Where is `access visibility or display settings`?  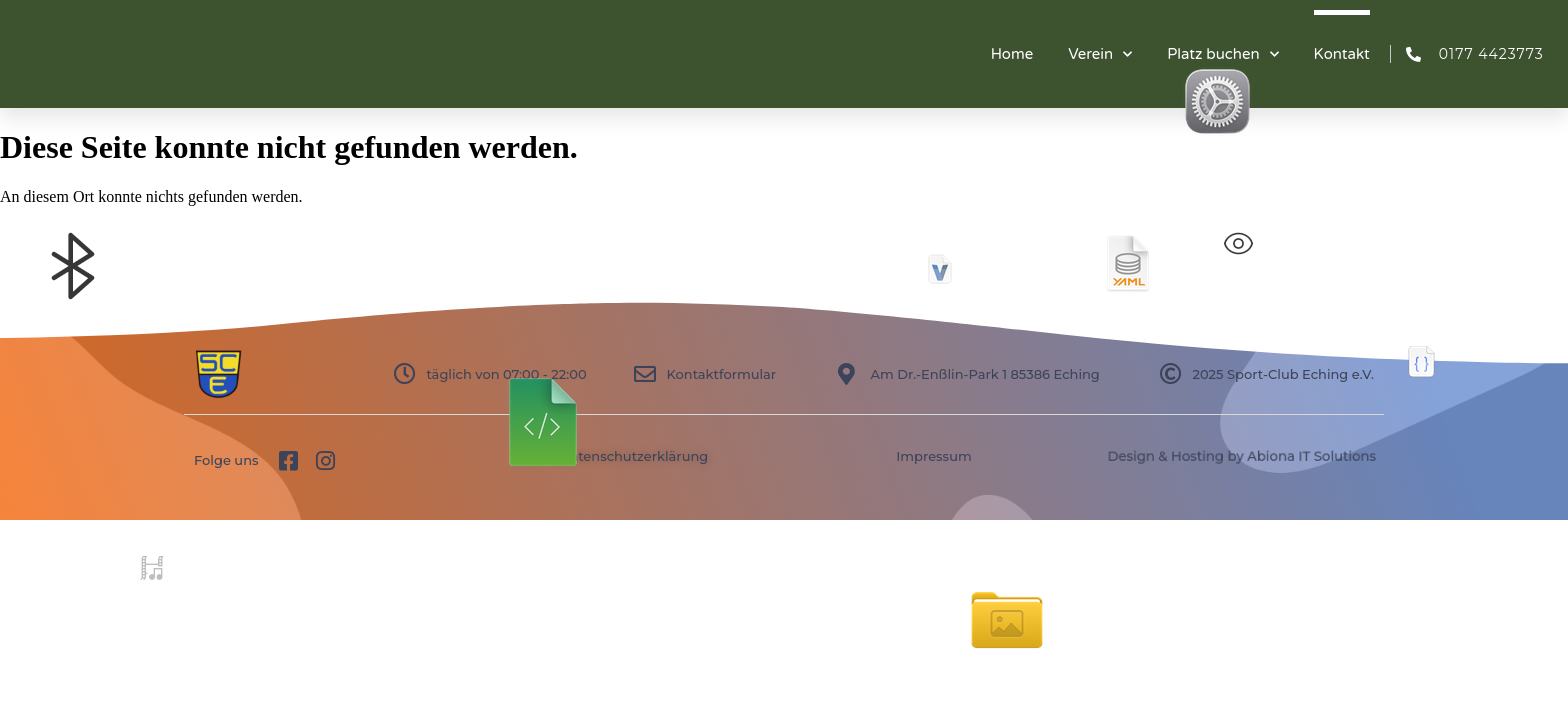 access visibility or display settings is located at coordinates (1238, 243).